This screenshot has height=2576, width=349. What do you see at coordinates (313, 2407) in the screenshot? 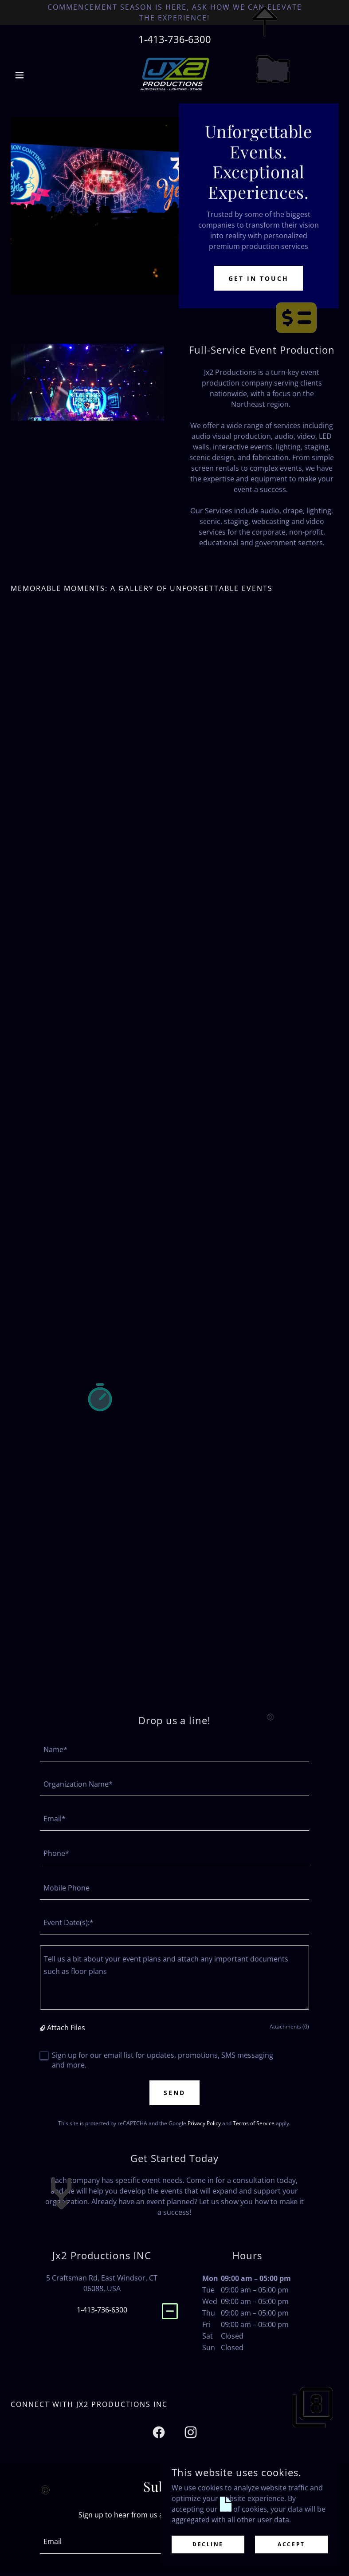
I see `indicates 8 images in a stack or gallery` at bounding box center [313, 2407].